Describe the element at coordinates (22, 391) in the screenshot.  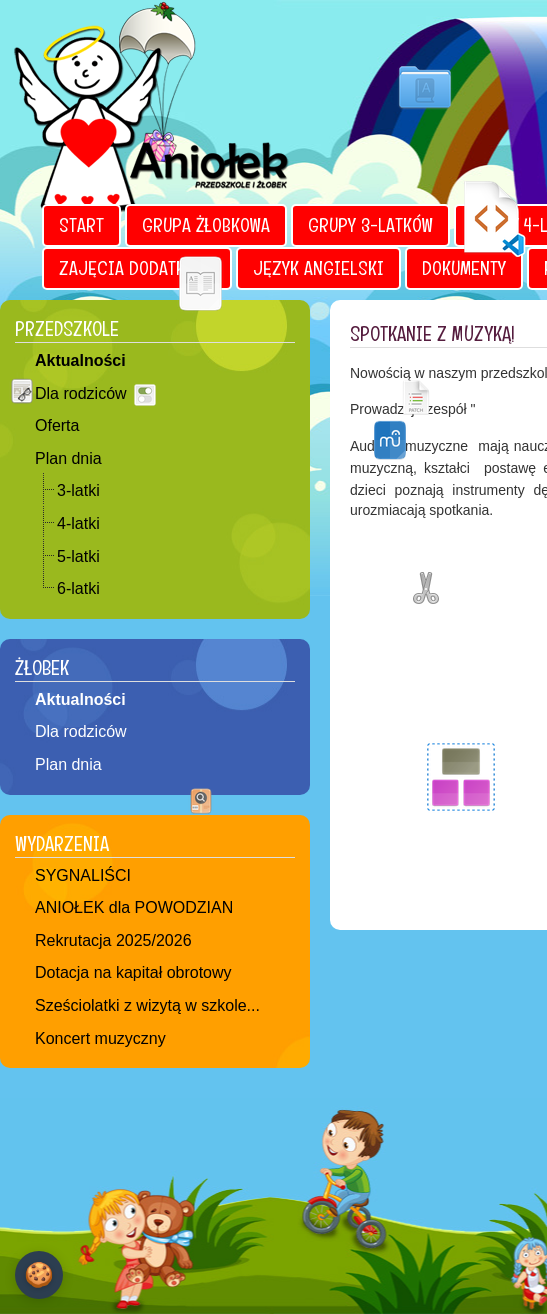
I see `open office or productivity applications` at that location.